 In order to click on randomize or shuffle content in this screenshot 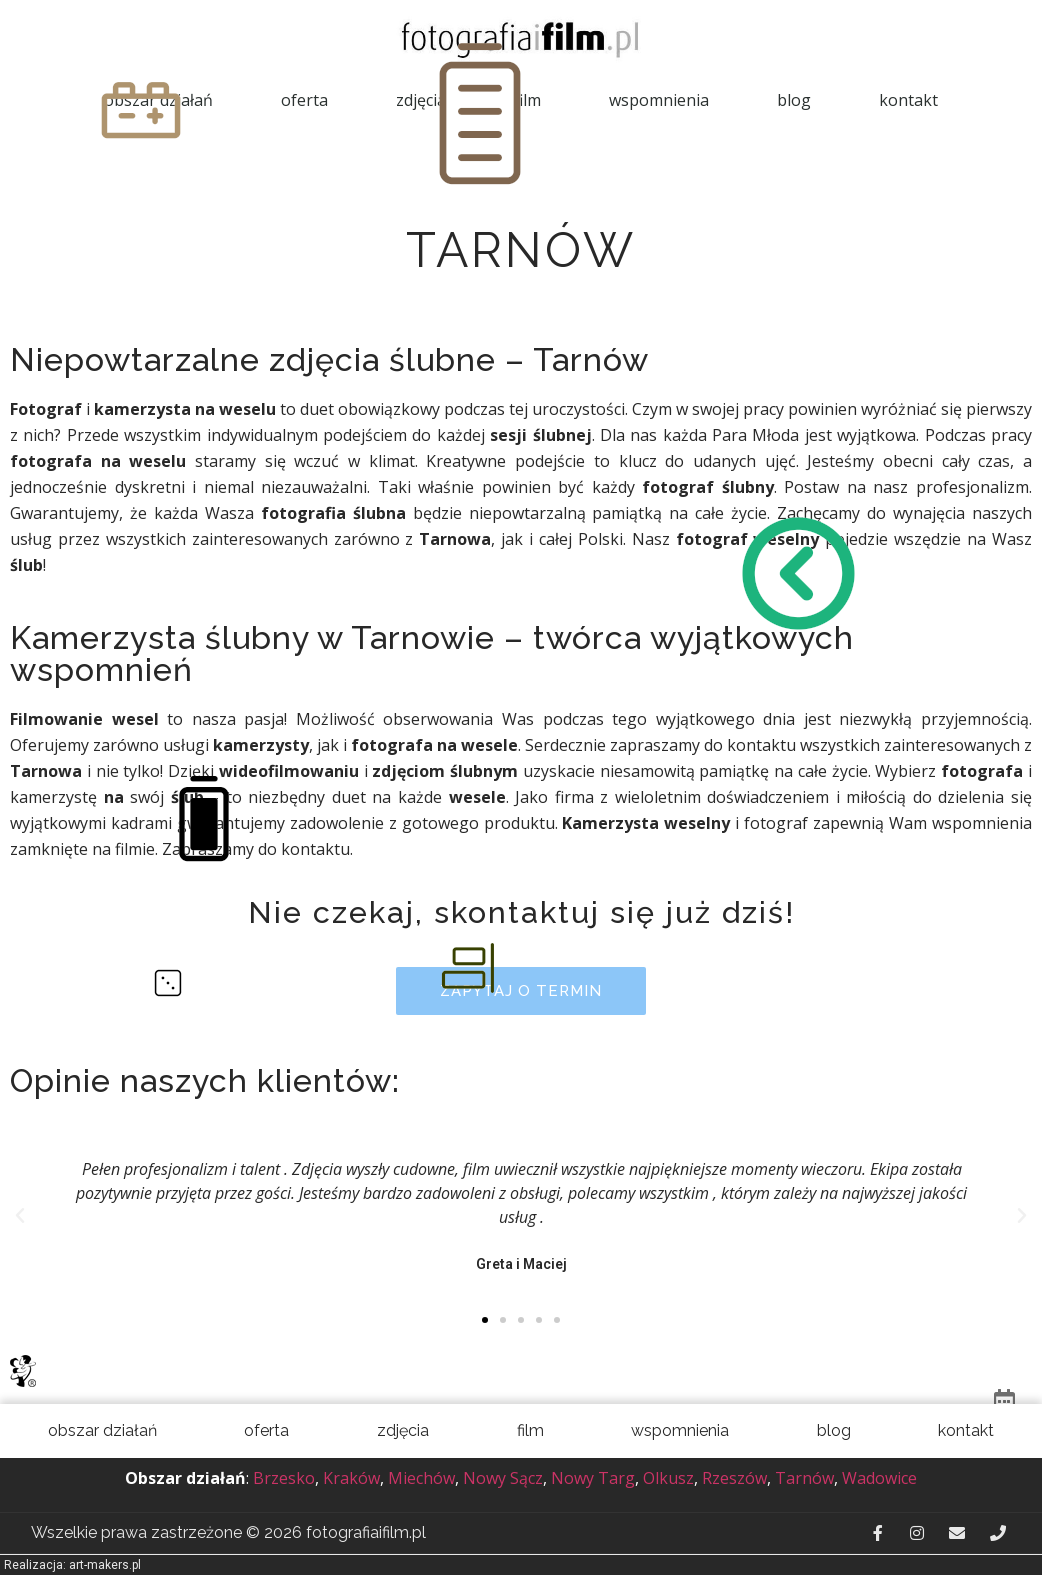, I will do `click(168, 983)`.